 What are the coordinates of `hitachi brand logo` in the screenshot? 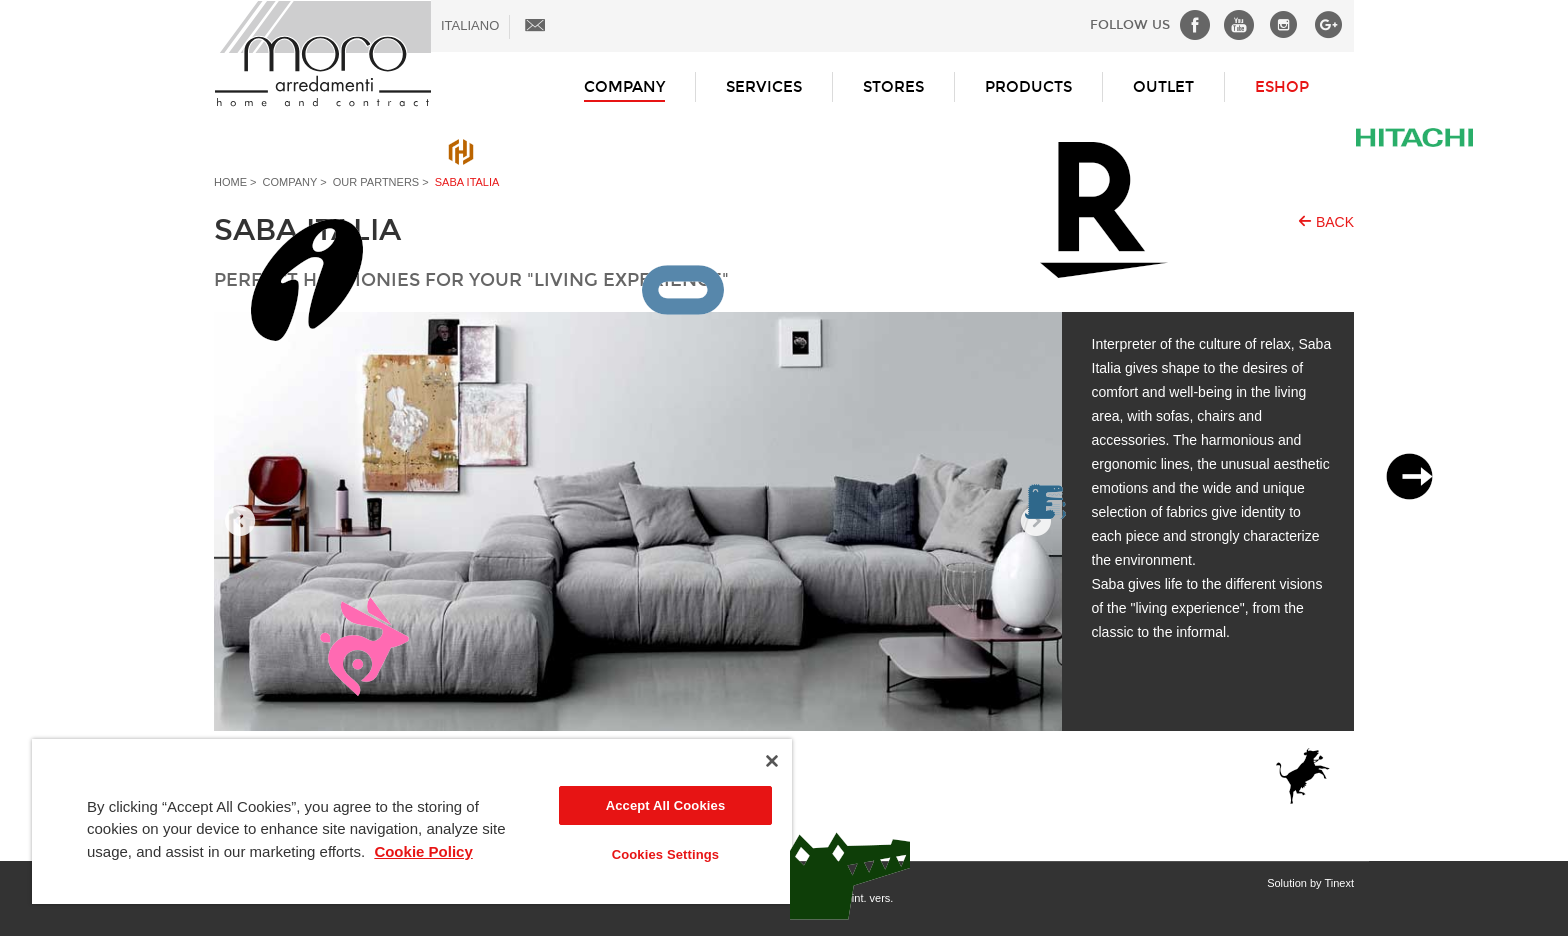 It's located at (1414, 137).